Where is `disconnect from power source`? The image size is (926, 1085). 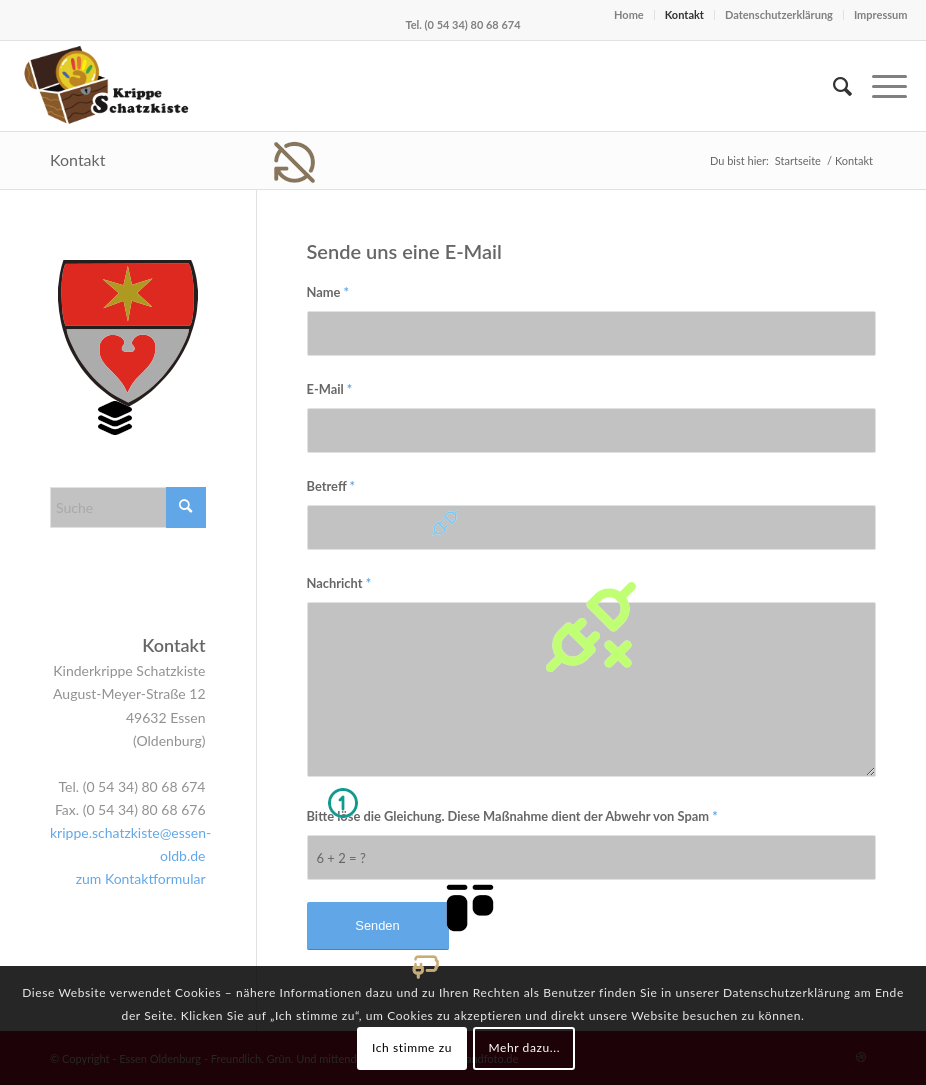
disconnect from power source is located at coordinates (591, 627).